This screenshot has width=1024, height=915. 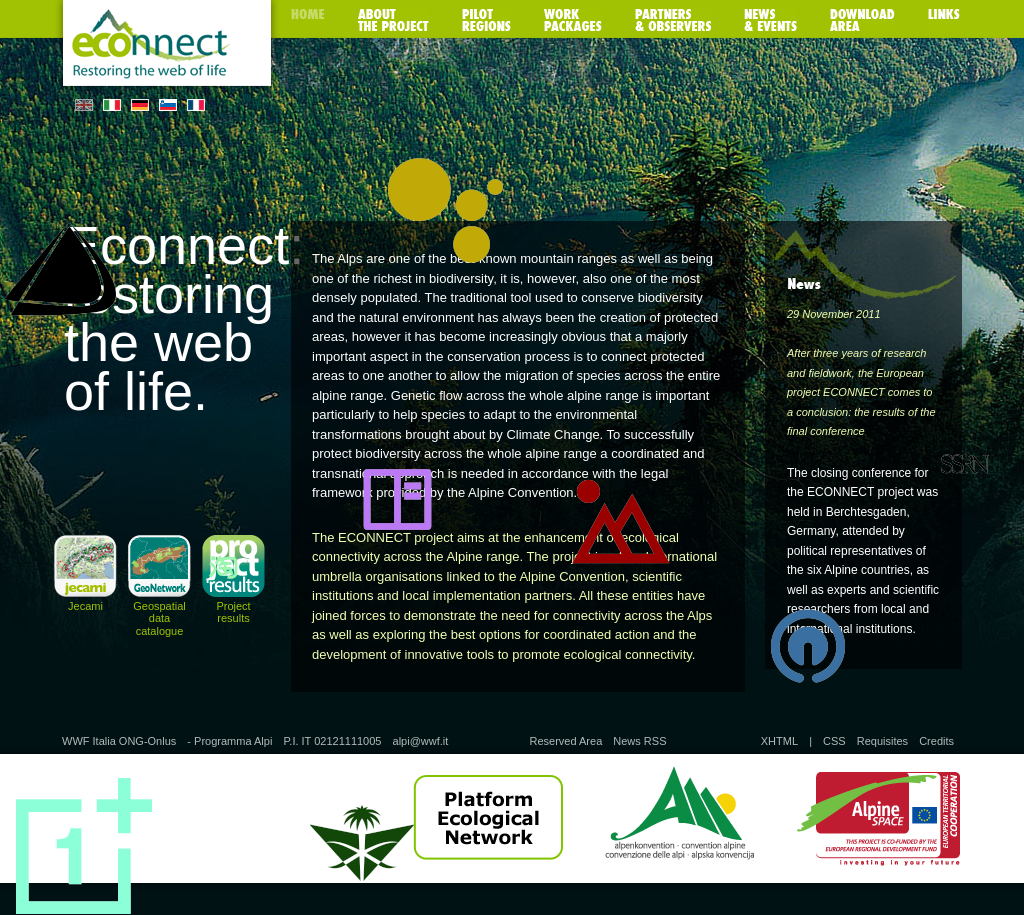 I want to click on EndeavourOS Linux distribution logo, so click(x=60, y=269).